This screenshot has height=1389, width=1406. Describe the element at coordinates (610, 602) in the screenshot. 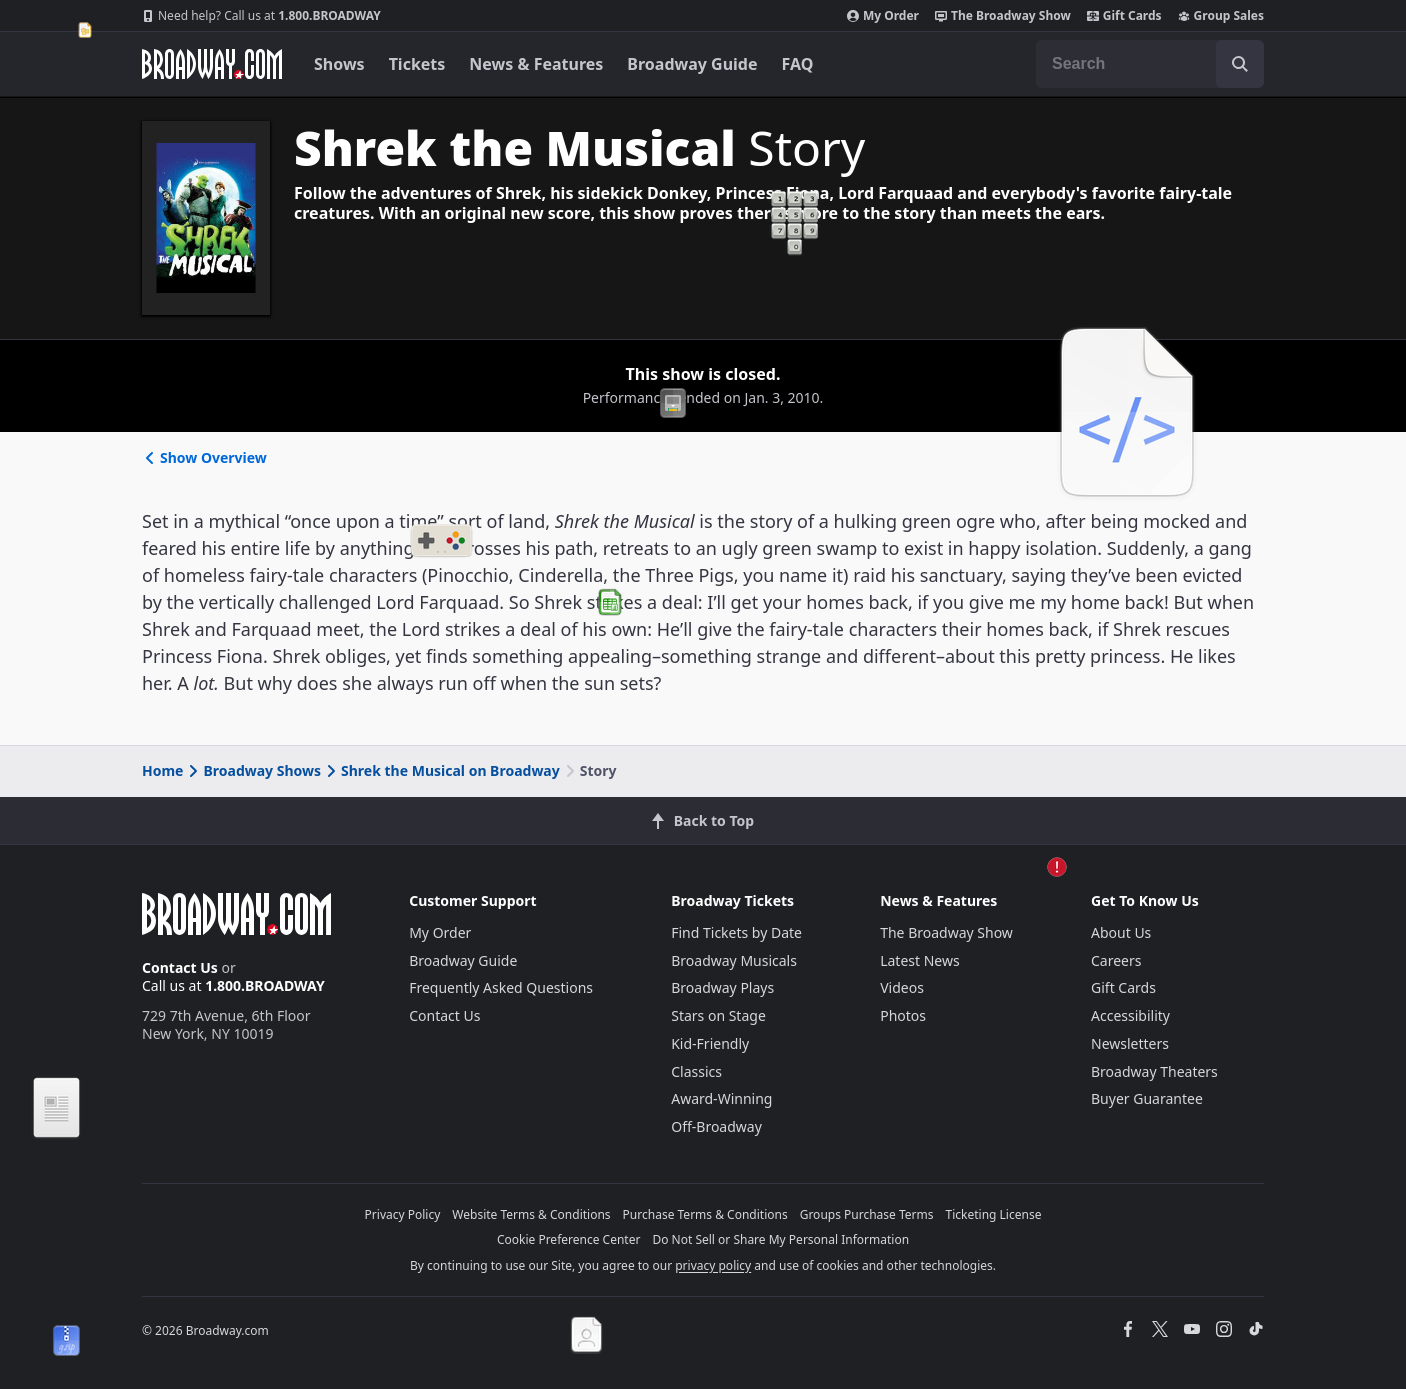

I see `open an opendocument spreadsheet file` at that location.